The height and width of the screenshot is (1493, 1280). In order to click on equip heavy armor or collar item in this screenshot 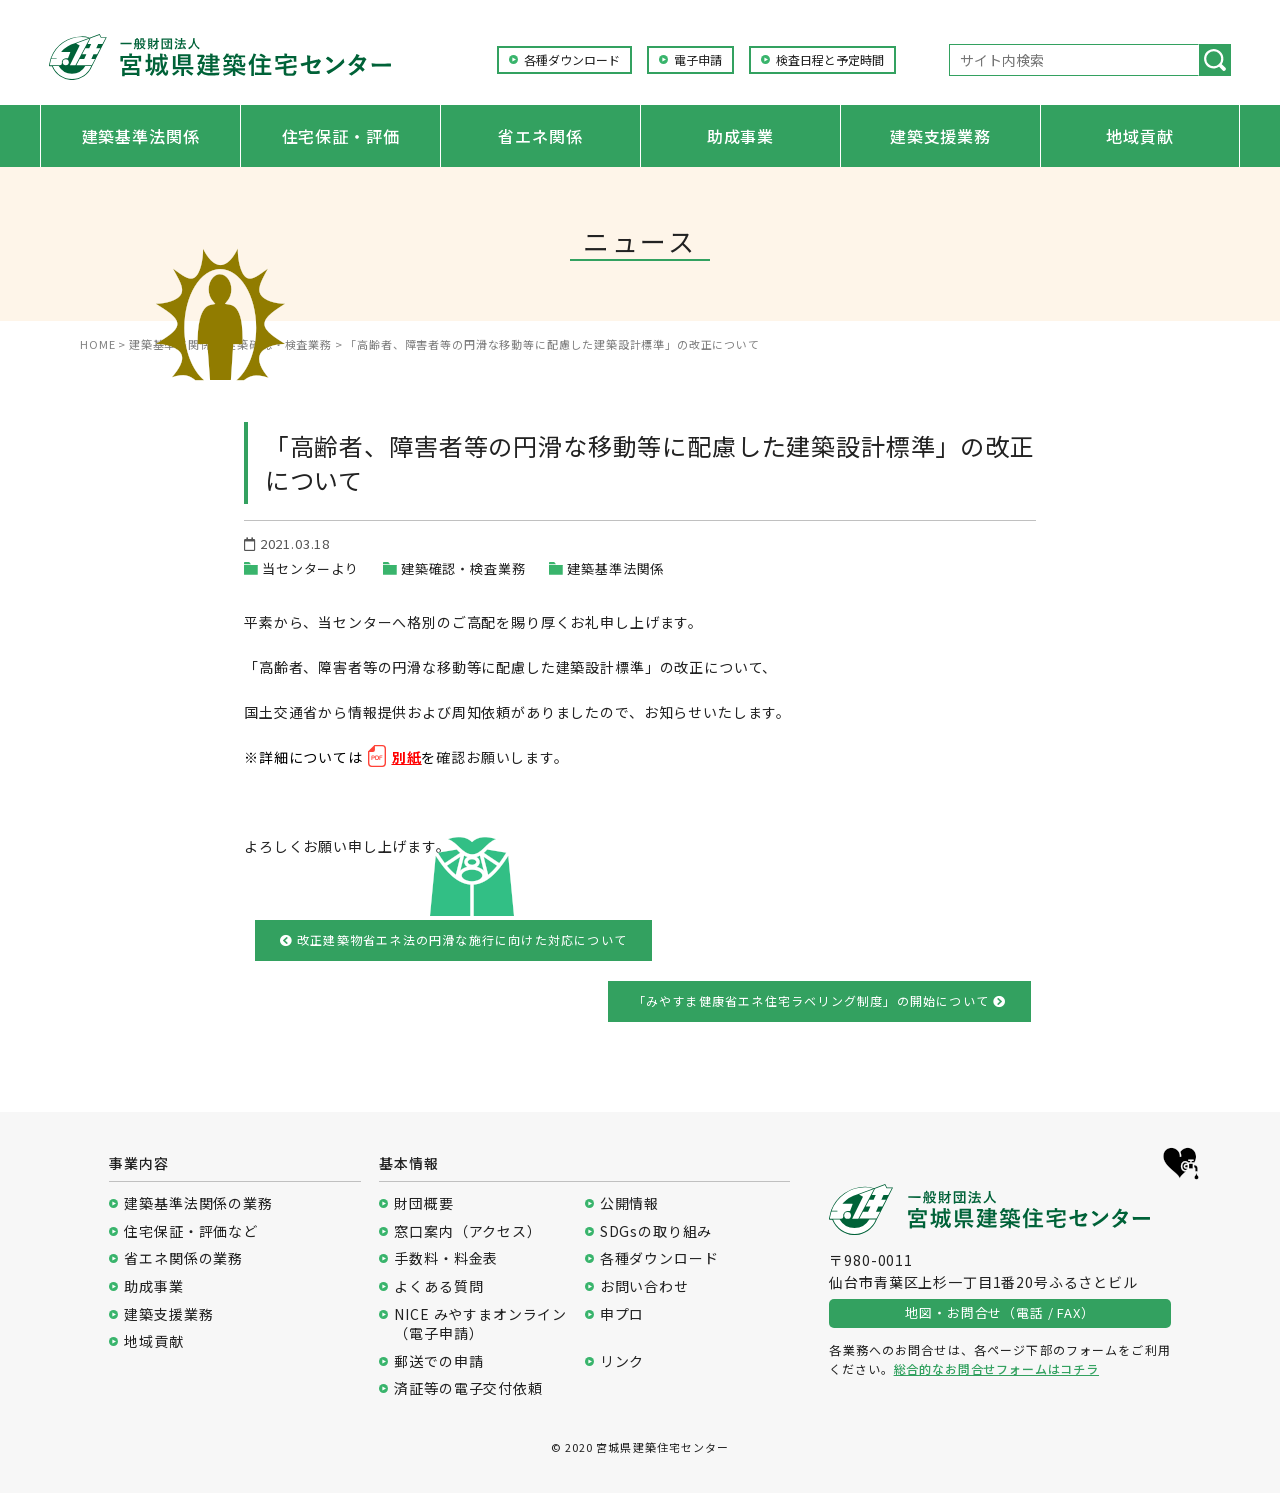, I will do `click(472, 871)`.